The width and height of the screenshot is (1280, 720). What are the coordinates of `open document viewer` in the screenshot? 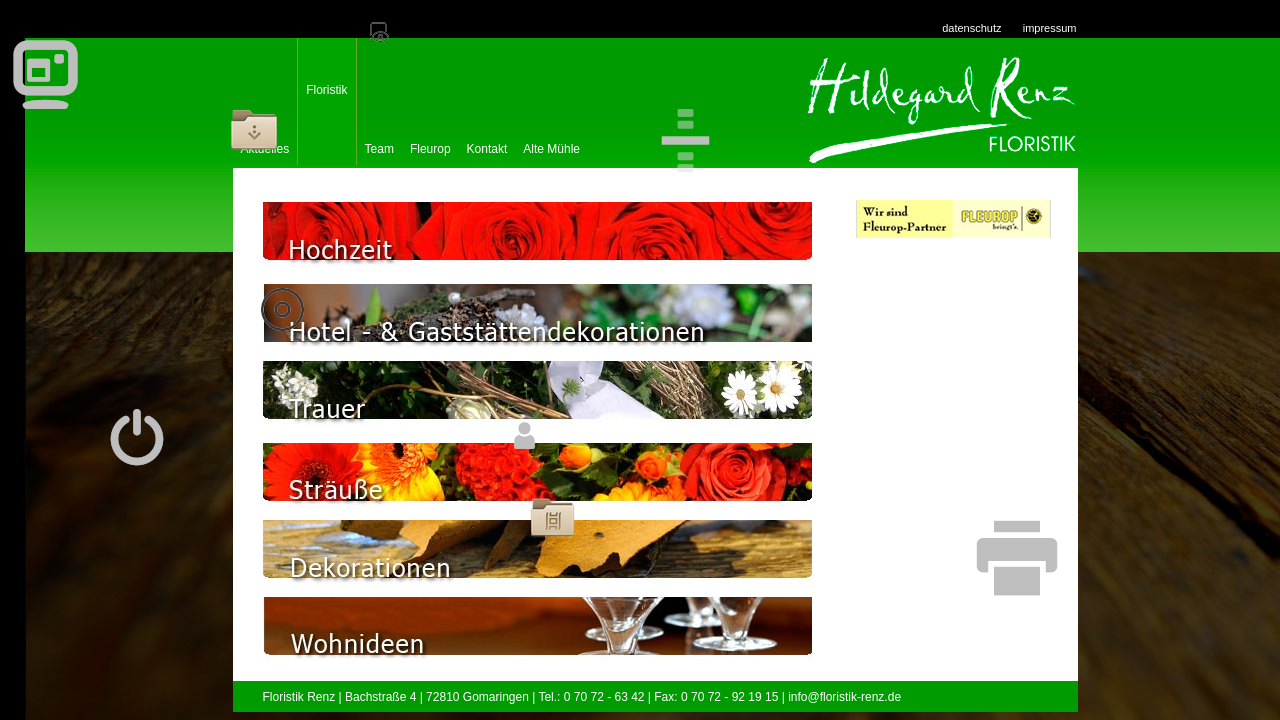 It's located at (378, 31).